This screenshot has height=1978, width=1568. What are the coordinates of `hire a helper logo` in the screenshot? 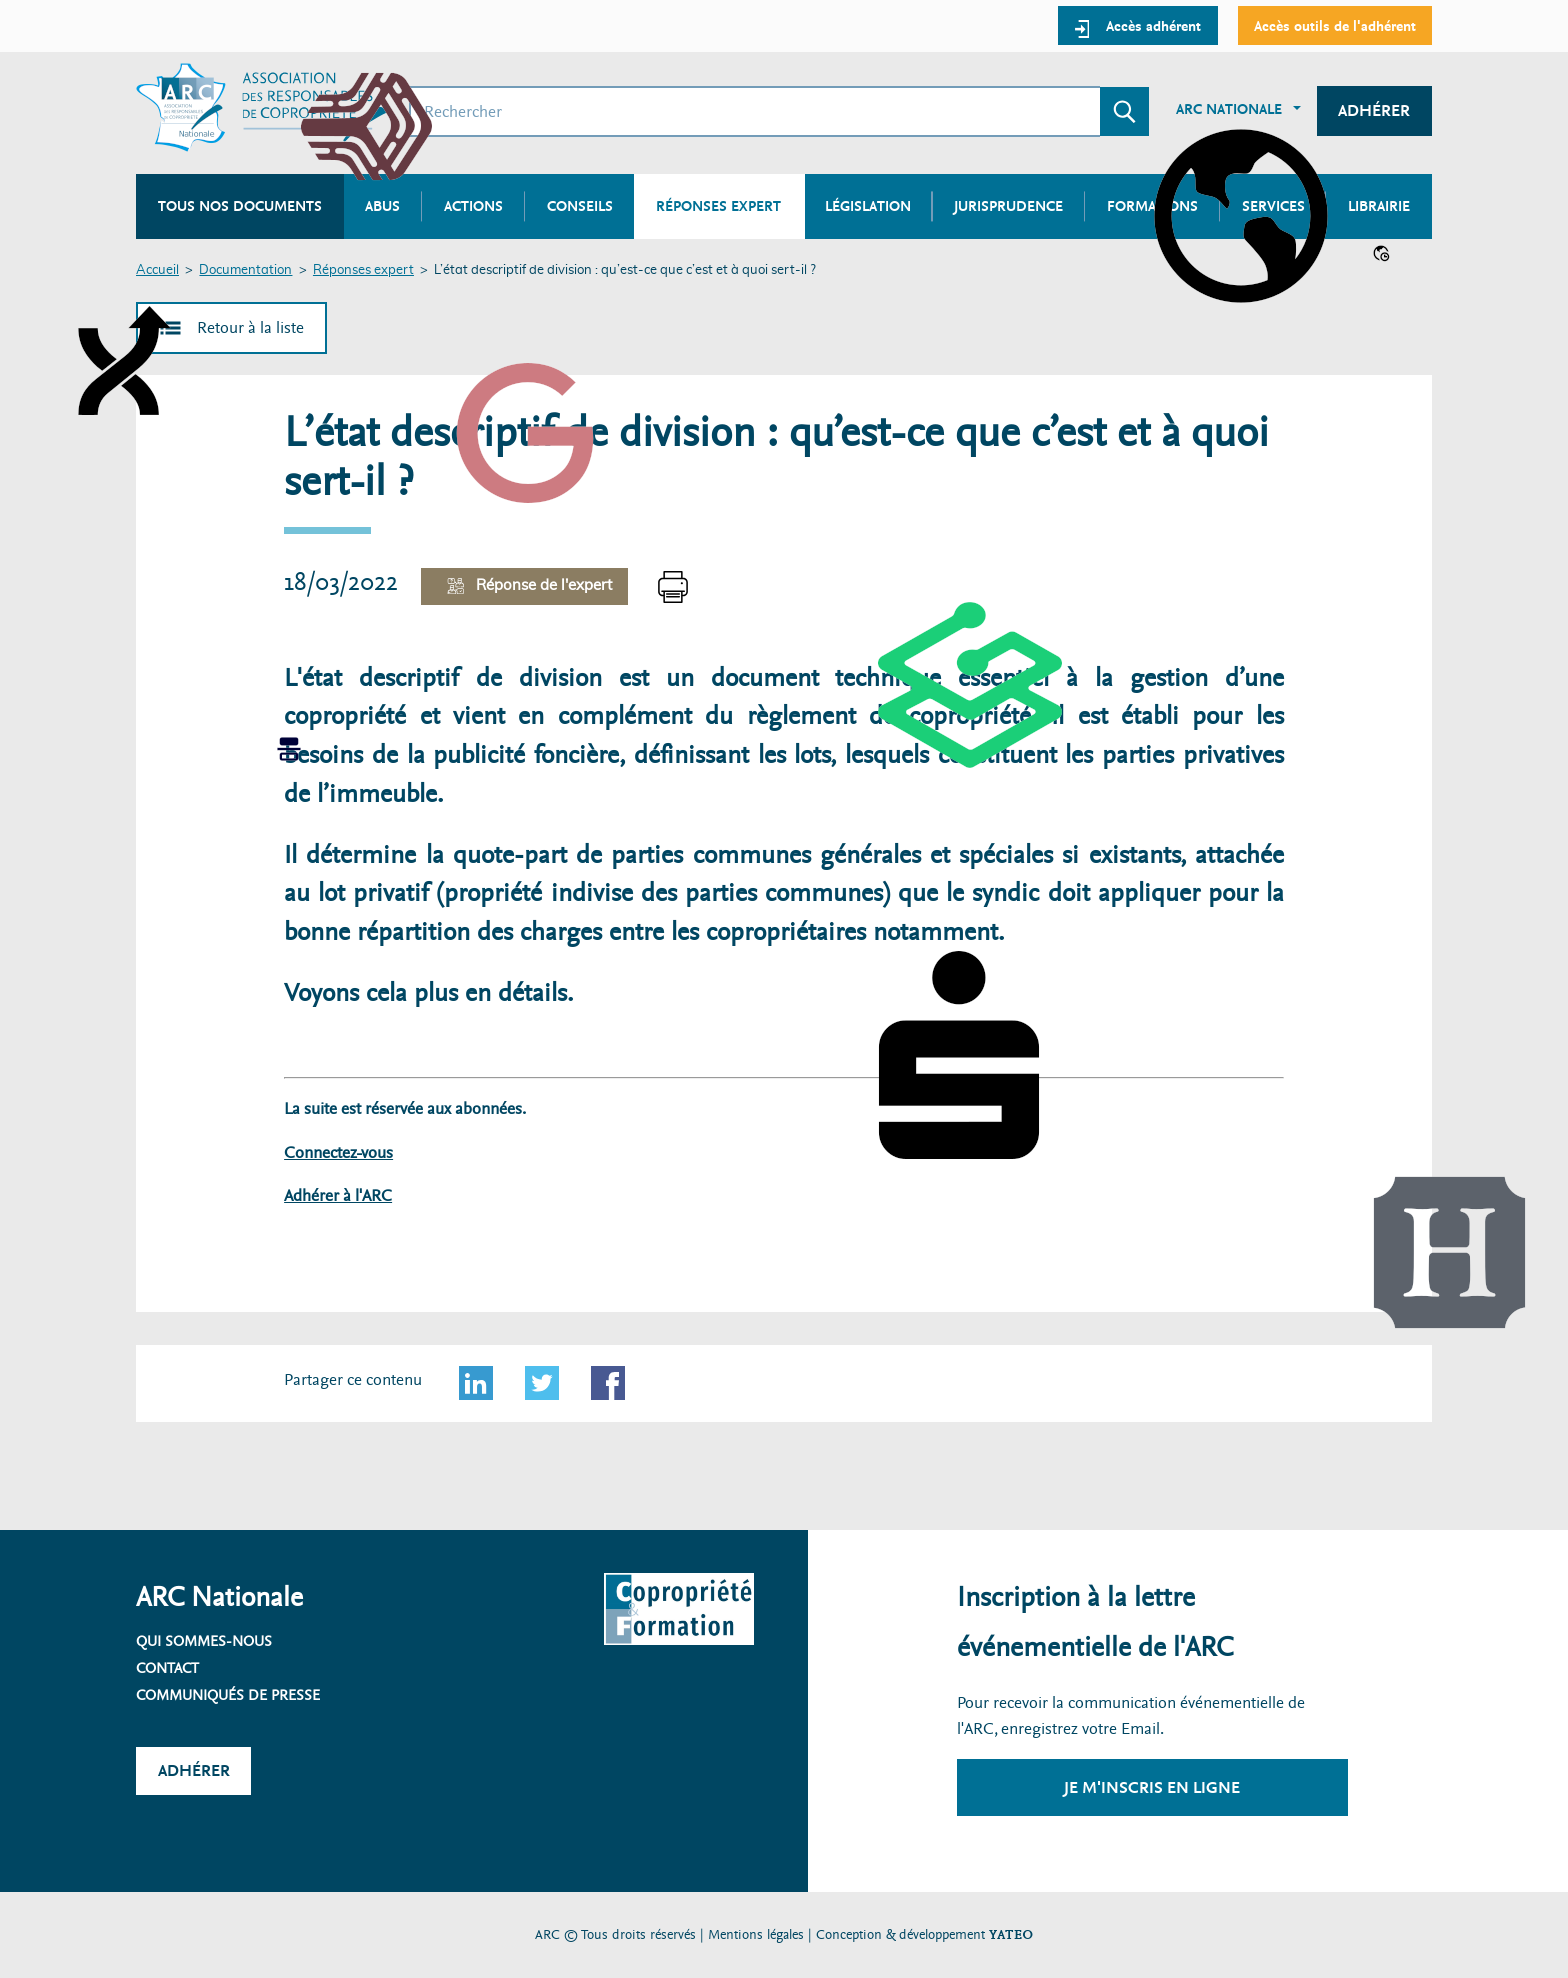 It's located at (1449, 1252).